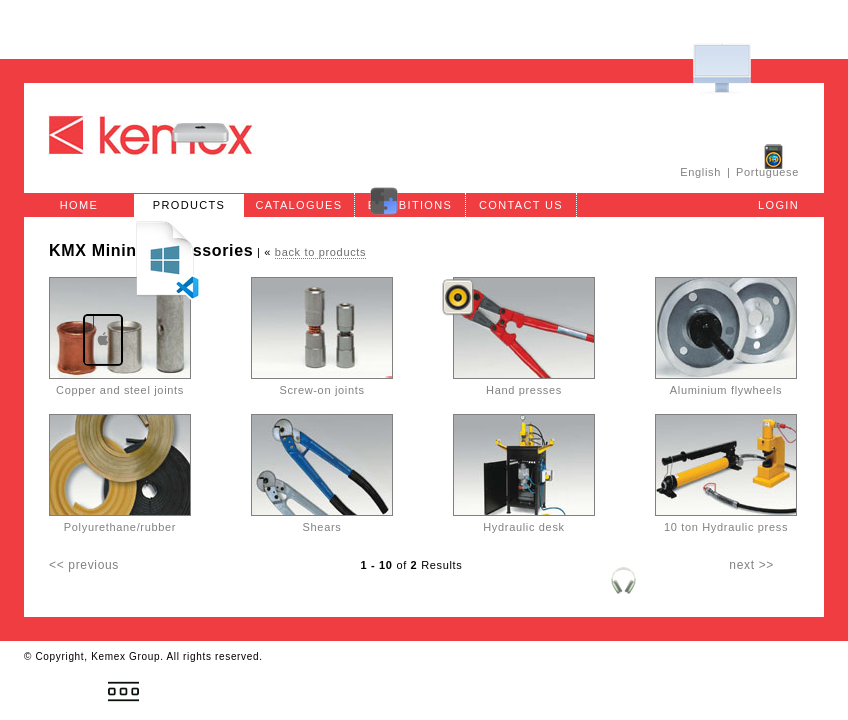 Image resolution: width=848 pixels, height=720 pixels. Describe the element at coordinates (623, 580) in the screenshot. I see `bluetooth headphones connected successfully` at that location.